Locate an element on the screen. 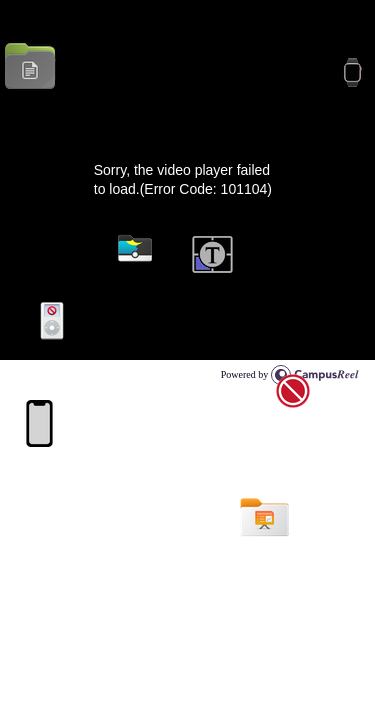 The width and height of the screenshot is (375, 720). iPod device not connected or unavailable is located at coordinates (52, 321).